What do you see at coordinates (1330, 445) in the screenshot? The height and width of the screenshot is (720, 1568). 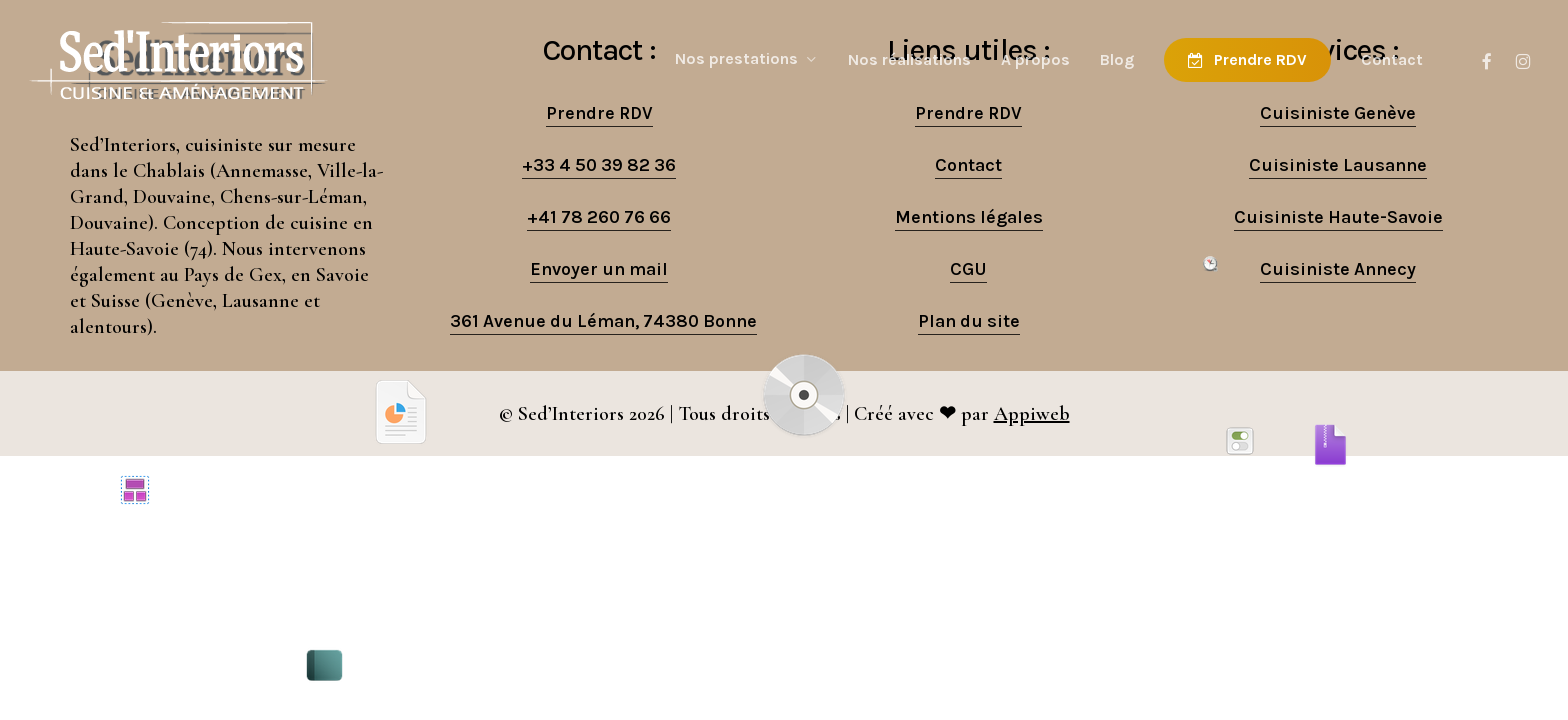 I see `a bzip-compressed tar archive file` at bounding box center [1330, 445].